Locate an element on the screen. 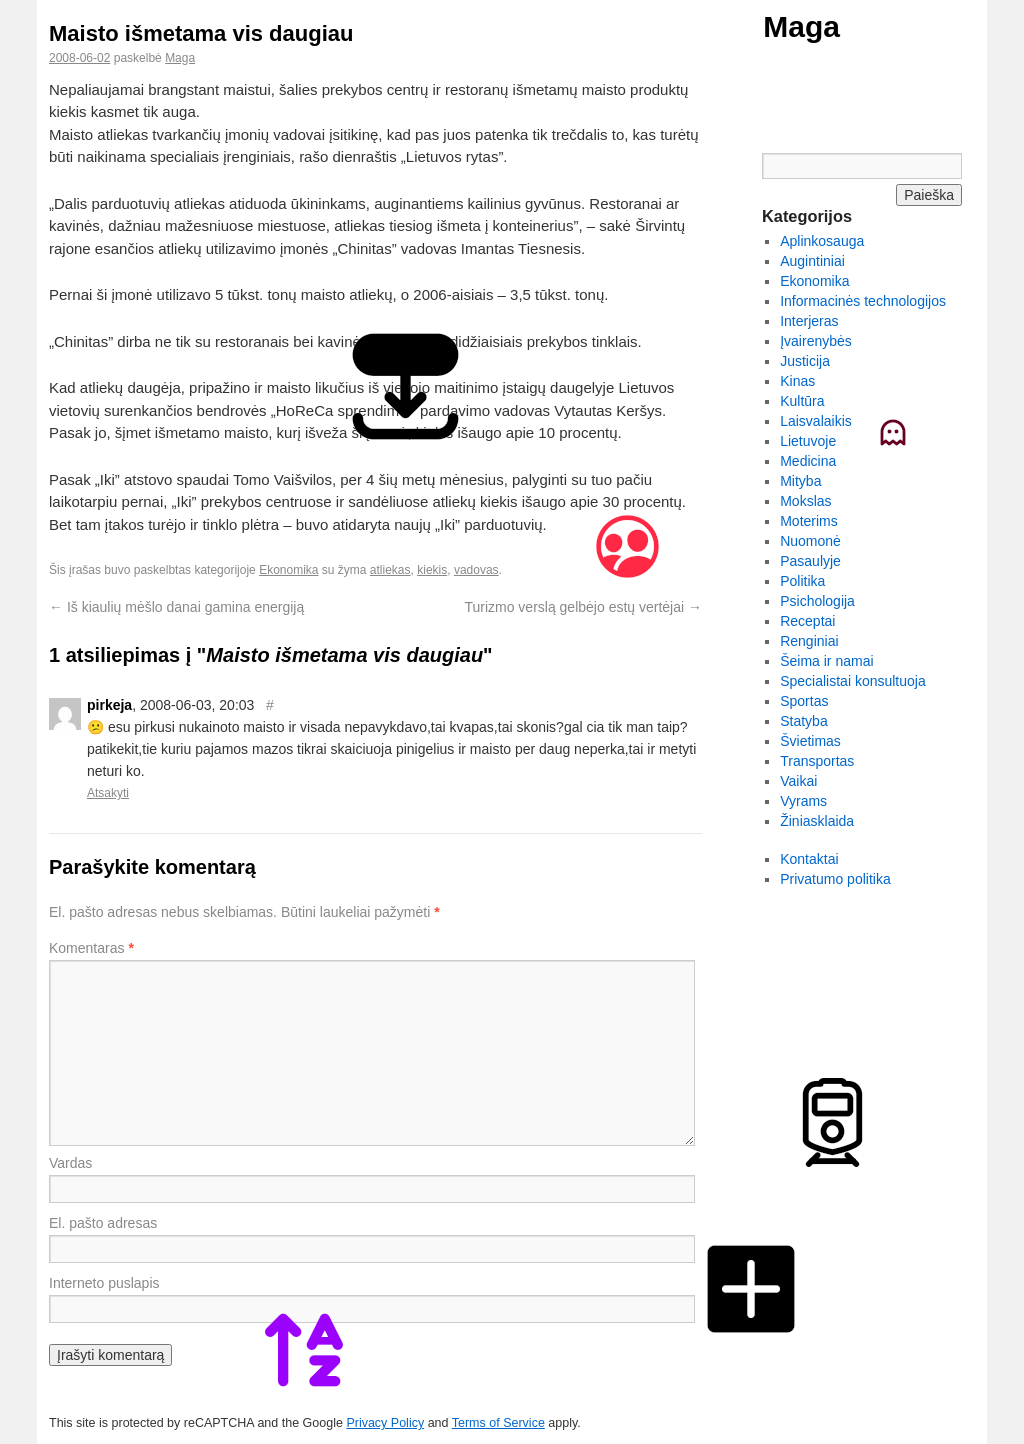 Image resolution: width=1024 pixels, height=1444 pixels. enable ghost mode or incognito browsing is located at coordinates (893, 433).